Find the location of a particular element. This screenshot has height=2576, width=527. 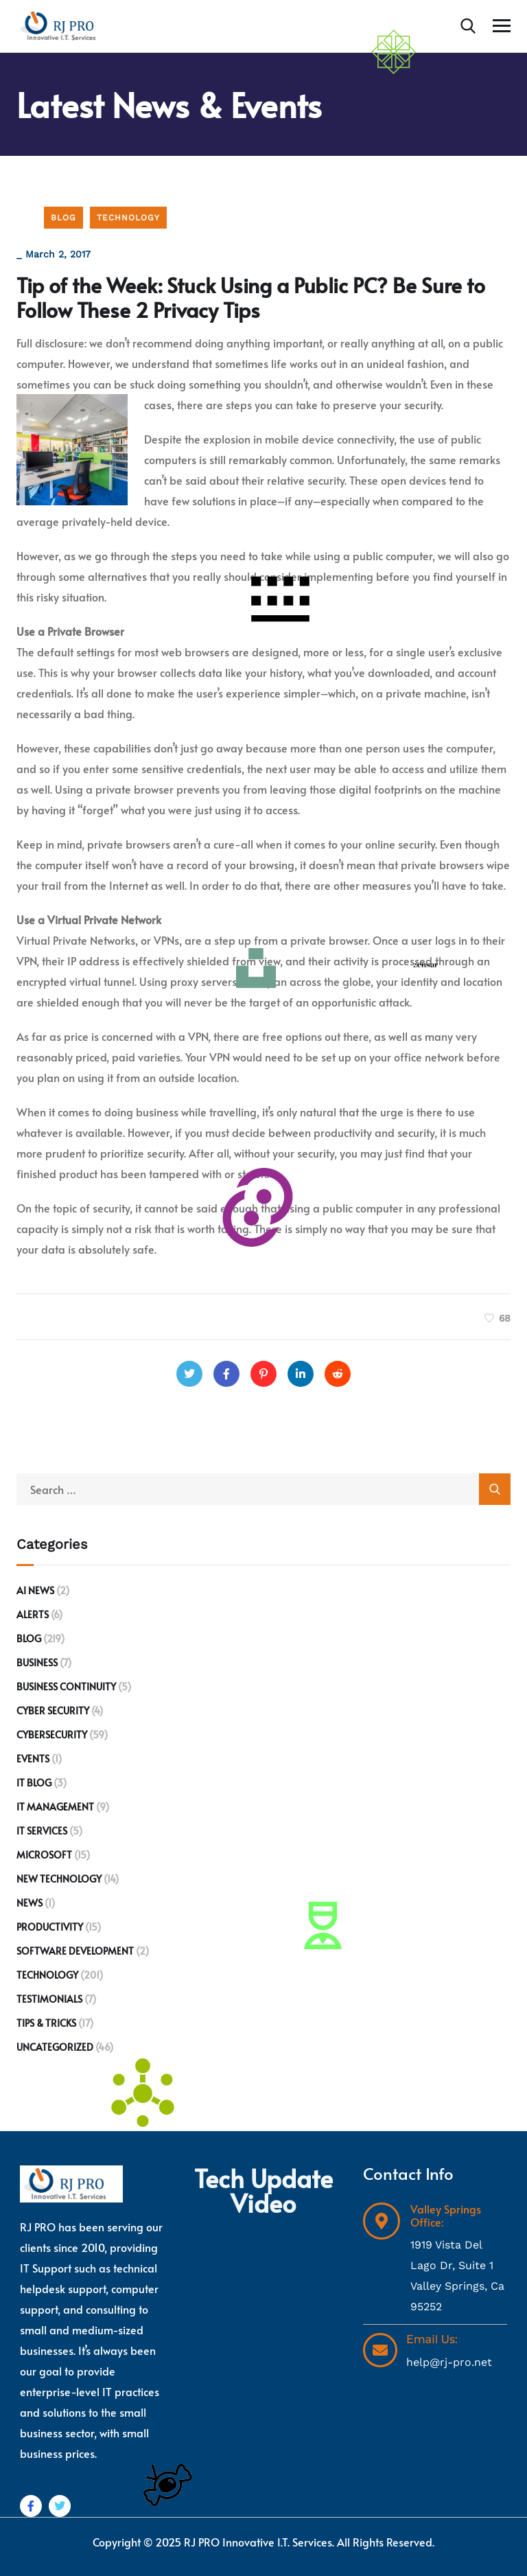

zensar technologies company logo is located at coordinates (425, 965).